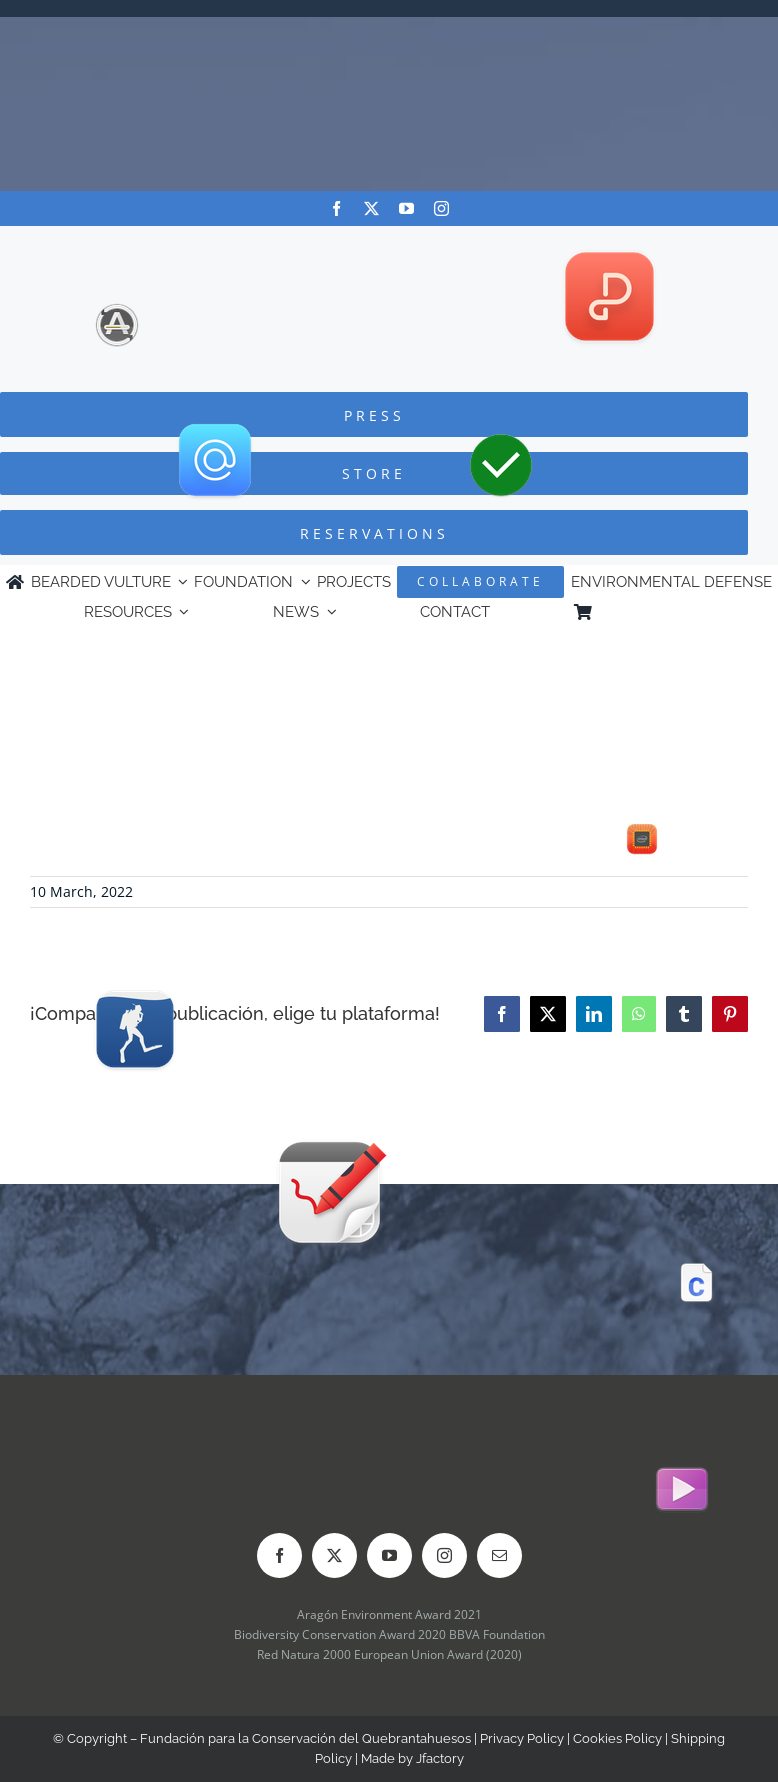 The image size is (778, 1782). Describe the element at coordinates (329, 1192) in the screenshot. I see `open drawing app` at that location.